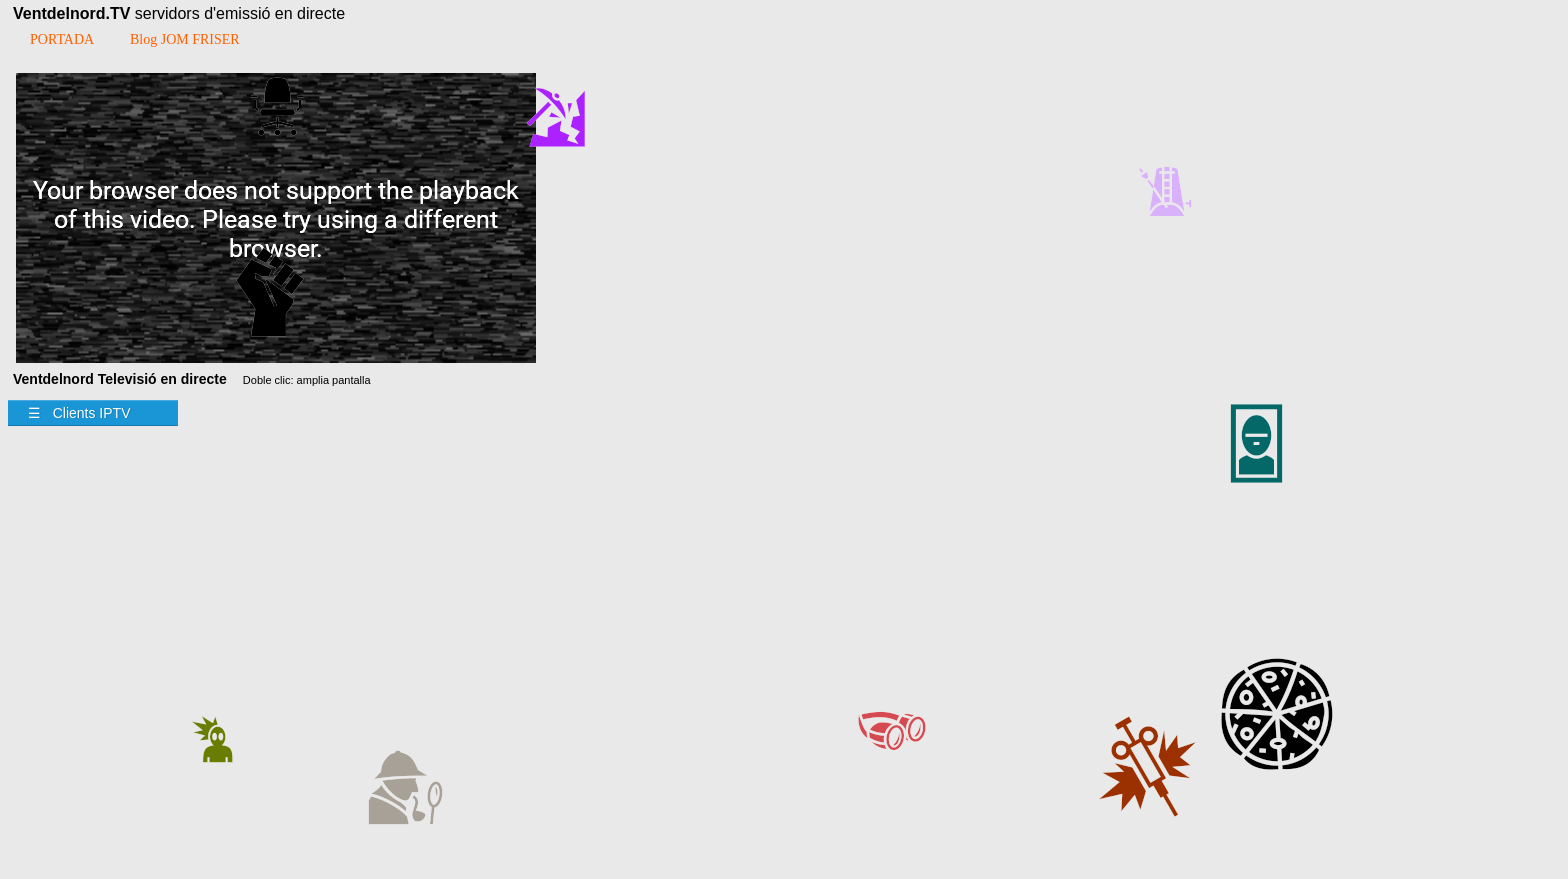  I want to click on select steampunk goggles accessory for your avatar, so click(892, 731).